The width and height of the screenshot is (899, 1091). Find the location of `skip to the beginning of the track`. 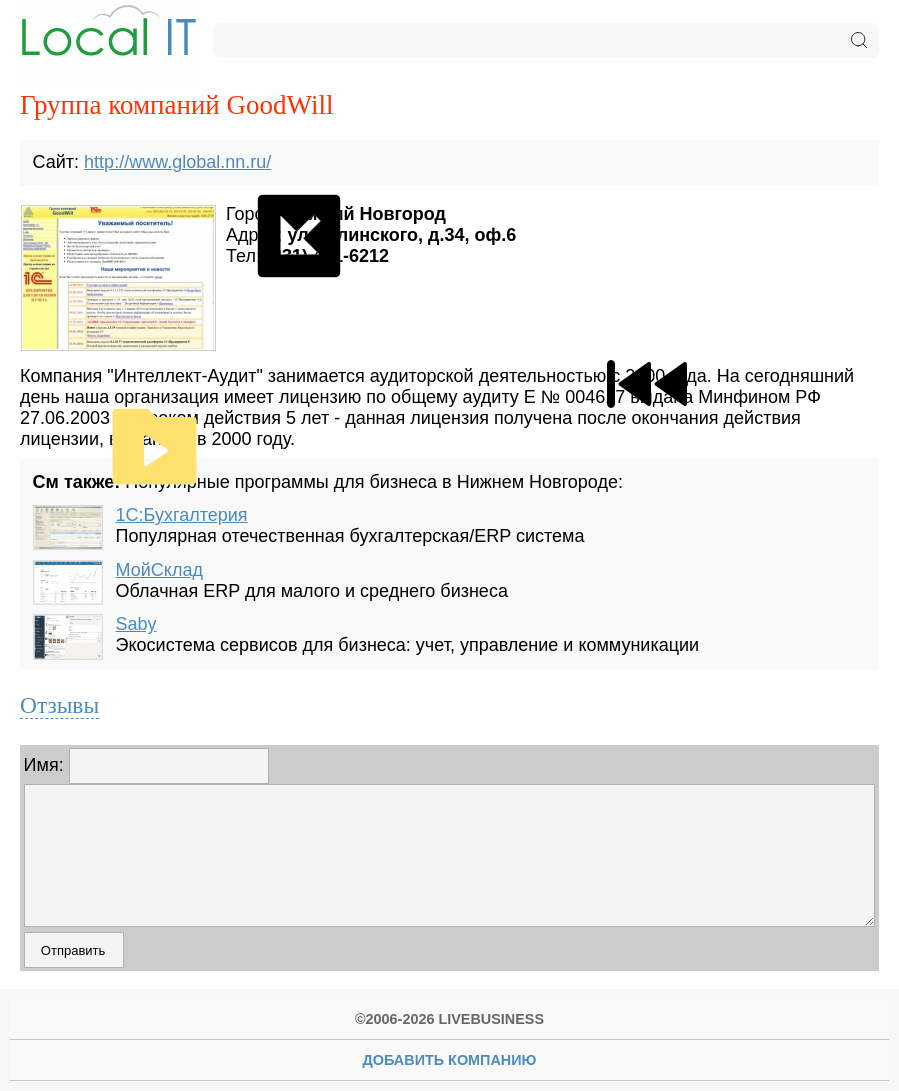

skip to the beginning of the track is located at coordinates (647, 384).